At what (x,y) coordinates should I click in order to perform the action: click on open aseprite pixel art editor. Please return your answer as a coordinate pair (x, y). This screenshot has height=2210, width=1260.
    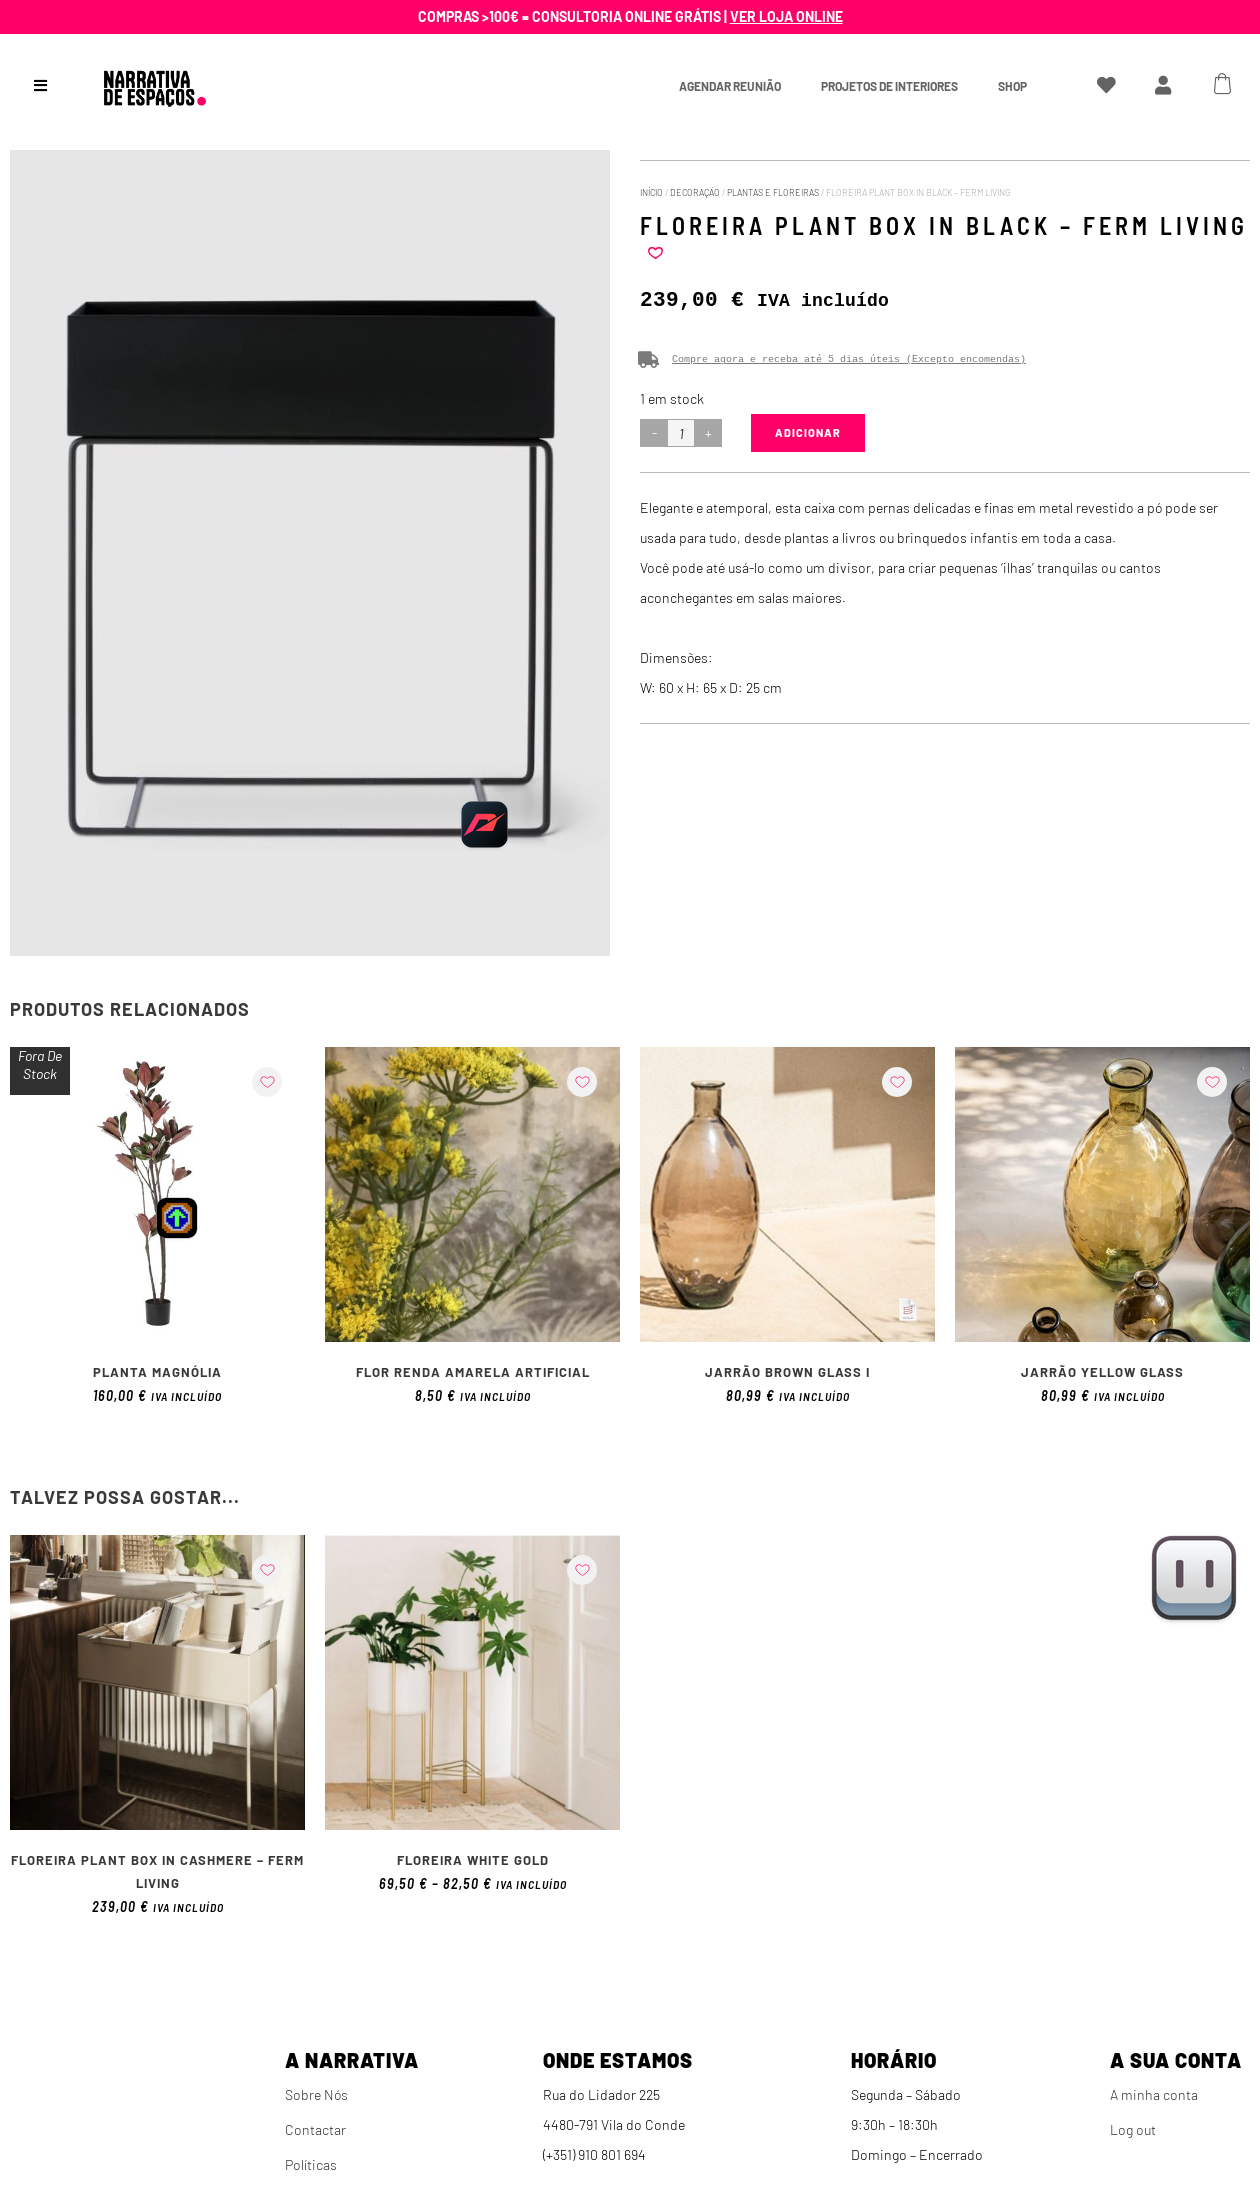
    Looking at the image, I should click on (1194, 1578).